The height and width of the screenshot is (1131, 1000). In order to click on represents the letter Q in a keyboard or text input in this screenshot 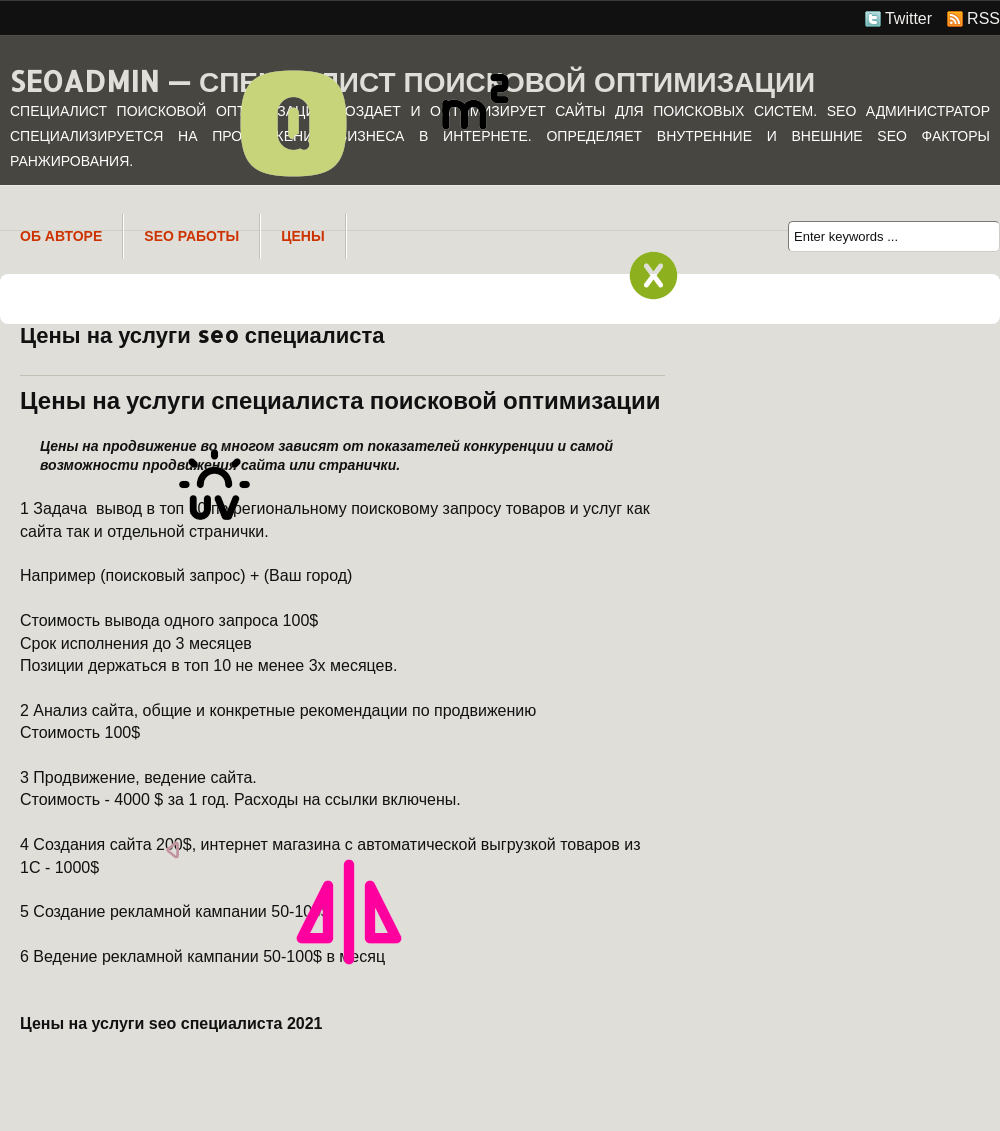, I will do `click(293, 123)`.